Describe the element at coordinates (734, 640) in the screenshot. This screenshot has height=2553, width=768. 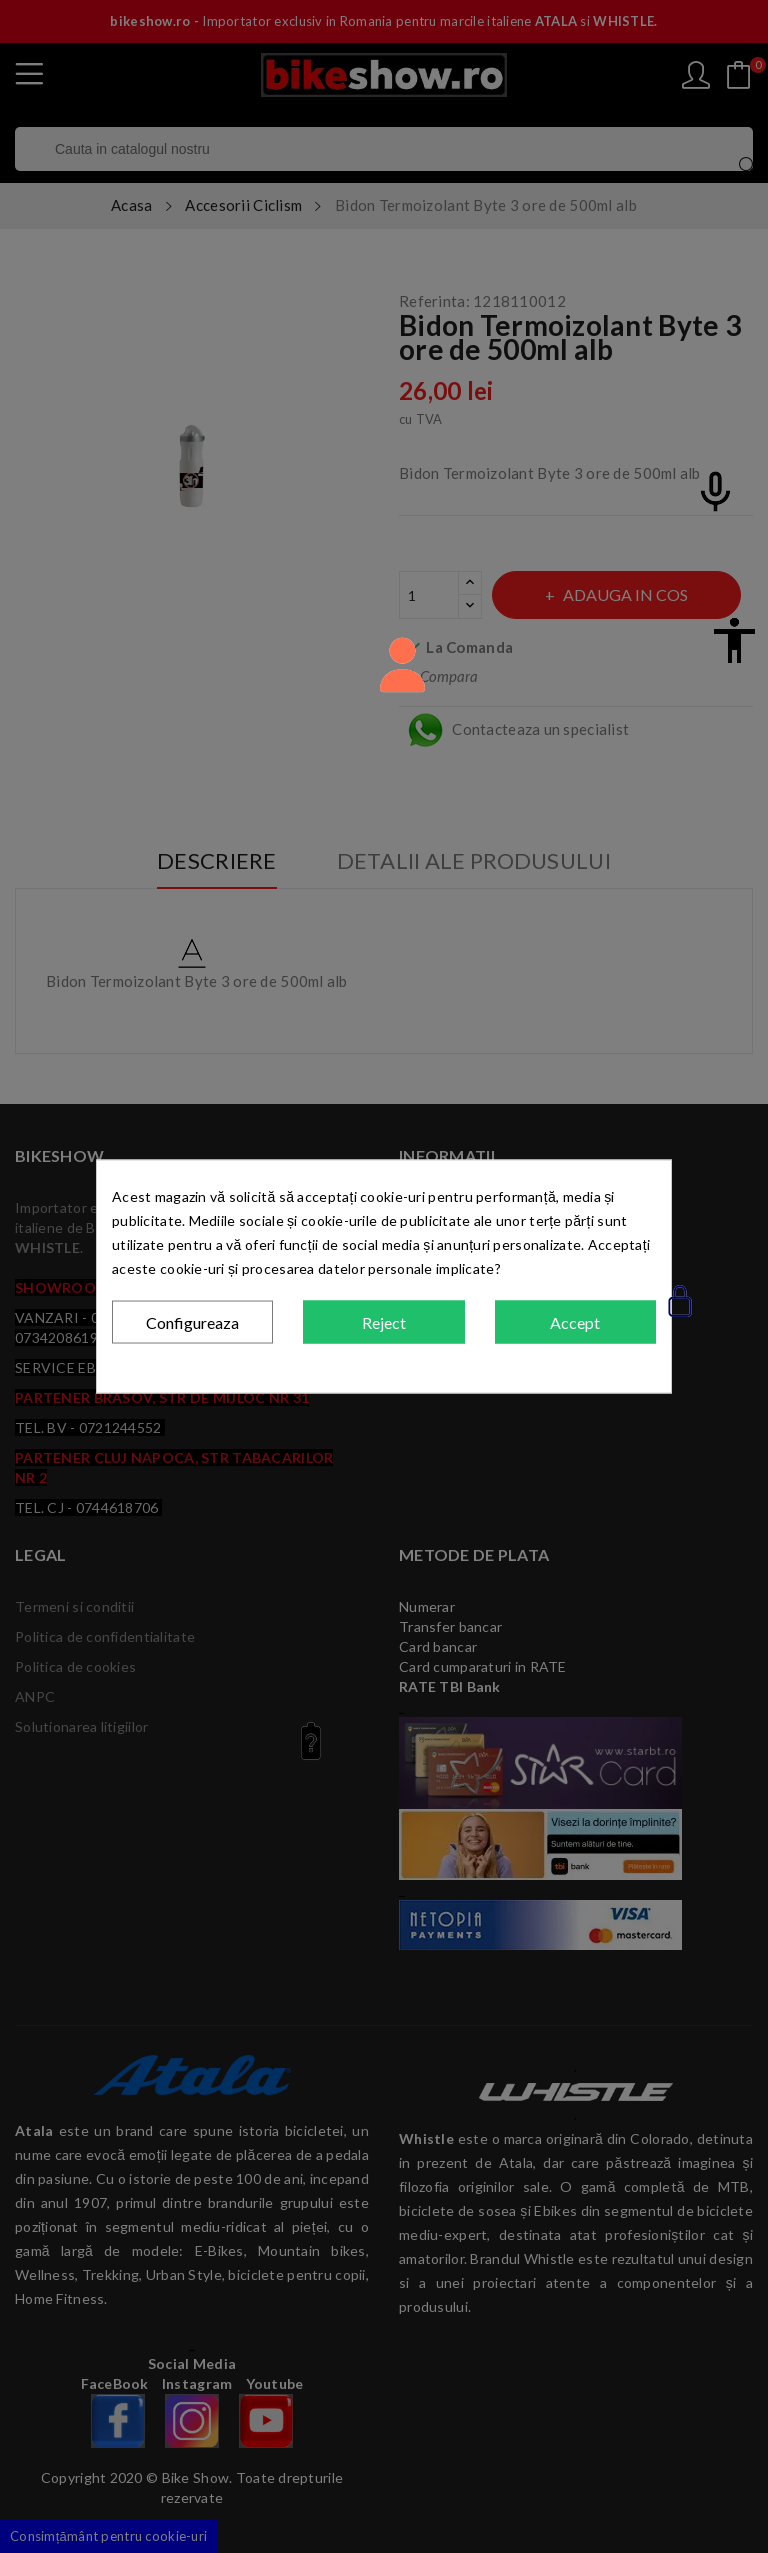
I see `access accessibility settings` at that location.